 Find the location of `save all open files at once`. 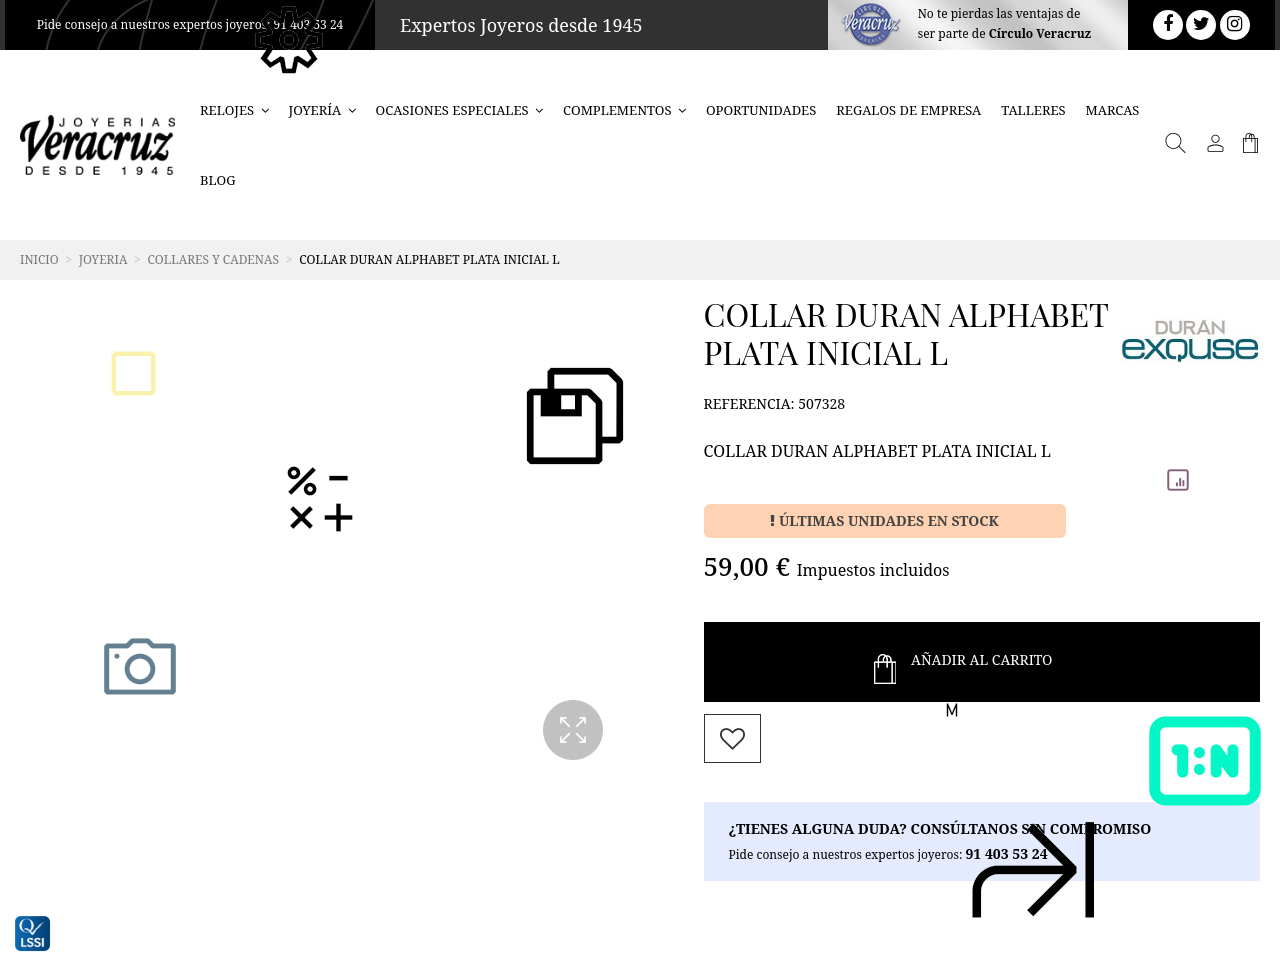

save all open files at once is located at coordinates (575, 416).